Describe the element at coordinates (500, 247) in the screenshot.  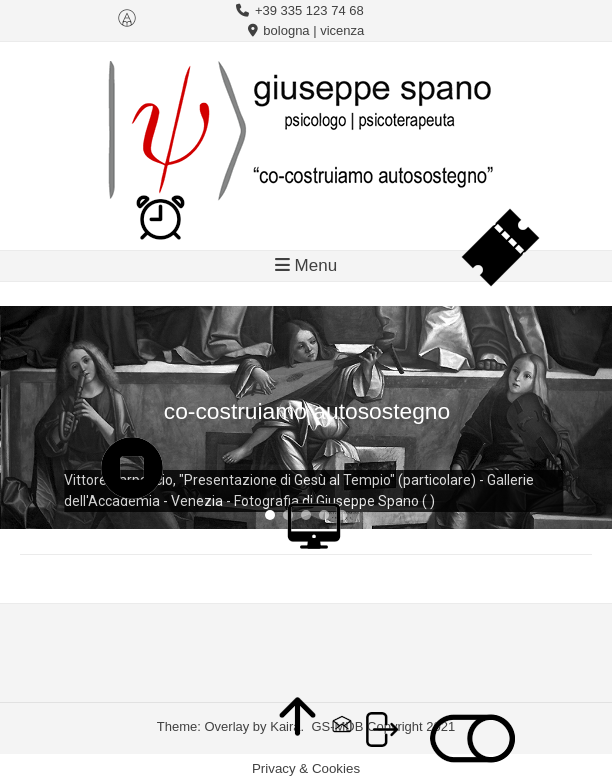
I see `view your tickets or passes` at that location.